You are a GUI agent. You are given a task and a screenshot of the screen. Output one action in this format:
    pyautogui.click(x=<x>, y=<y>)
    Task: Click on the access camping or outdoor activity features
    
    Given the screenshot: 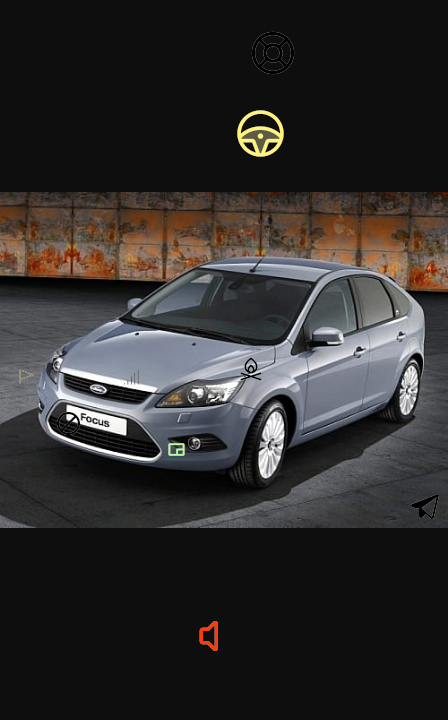 What is the action you would take?
    pyautogui.click(x=251, y=369)
    